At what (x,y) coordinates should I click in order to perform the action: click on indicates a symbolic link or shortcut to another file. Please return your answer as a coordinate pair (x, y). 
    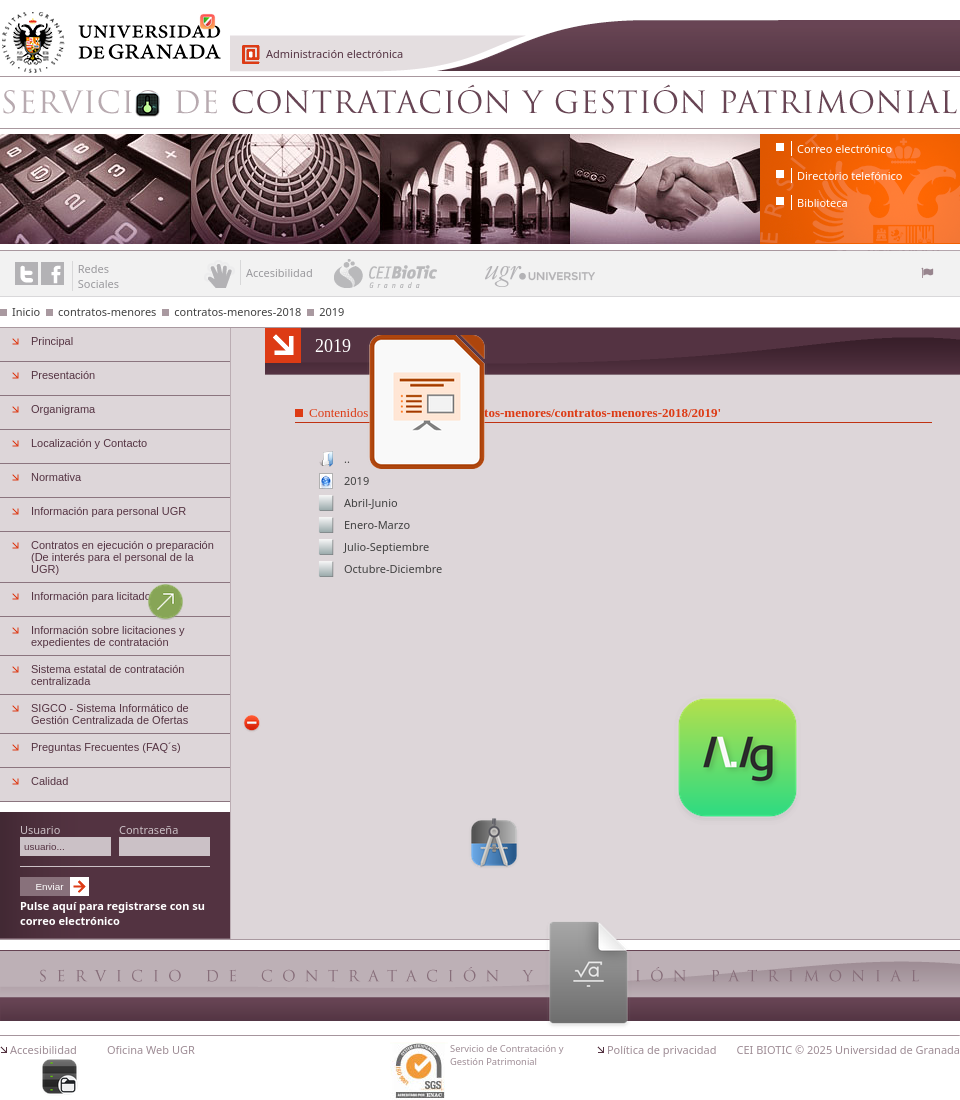
    Looking at the image, I should click on (165, 601).